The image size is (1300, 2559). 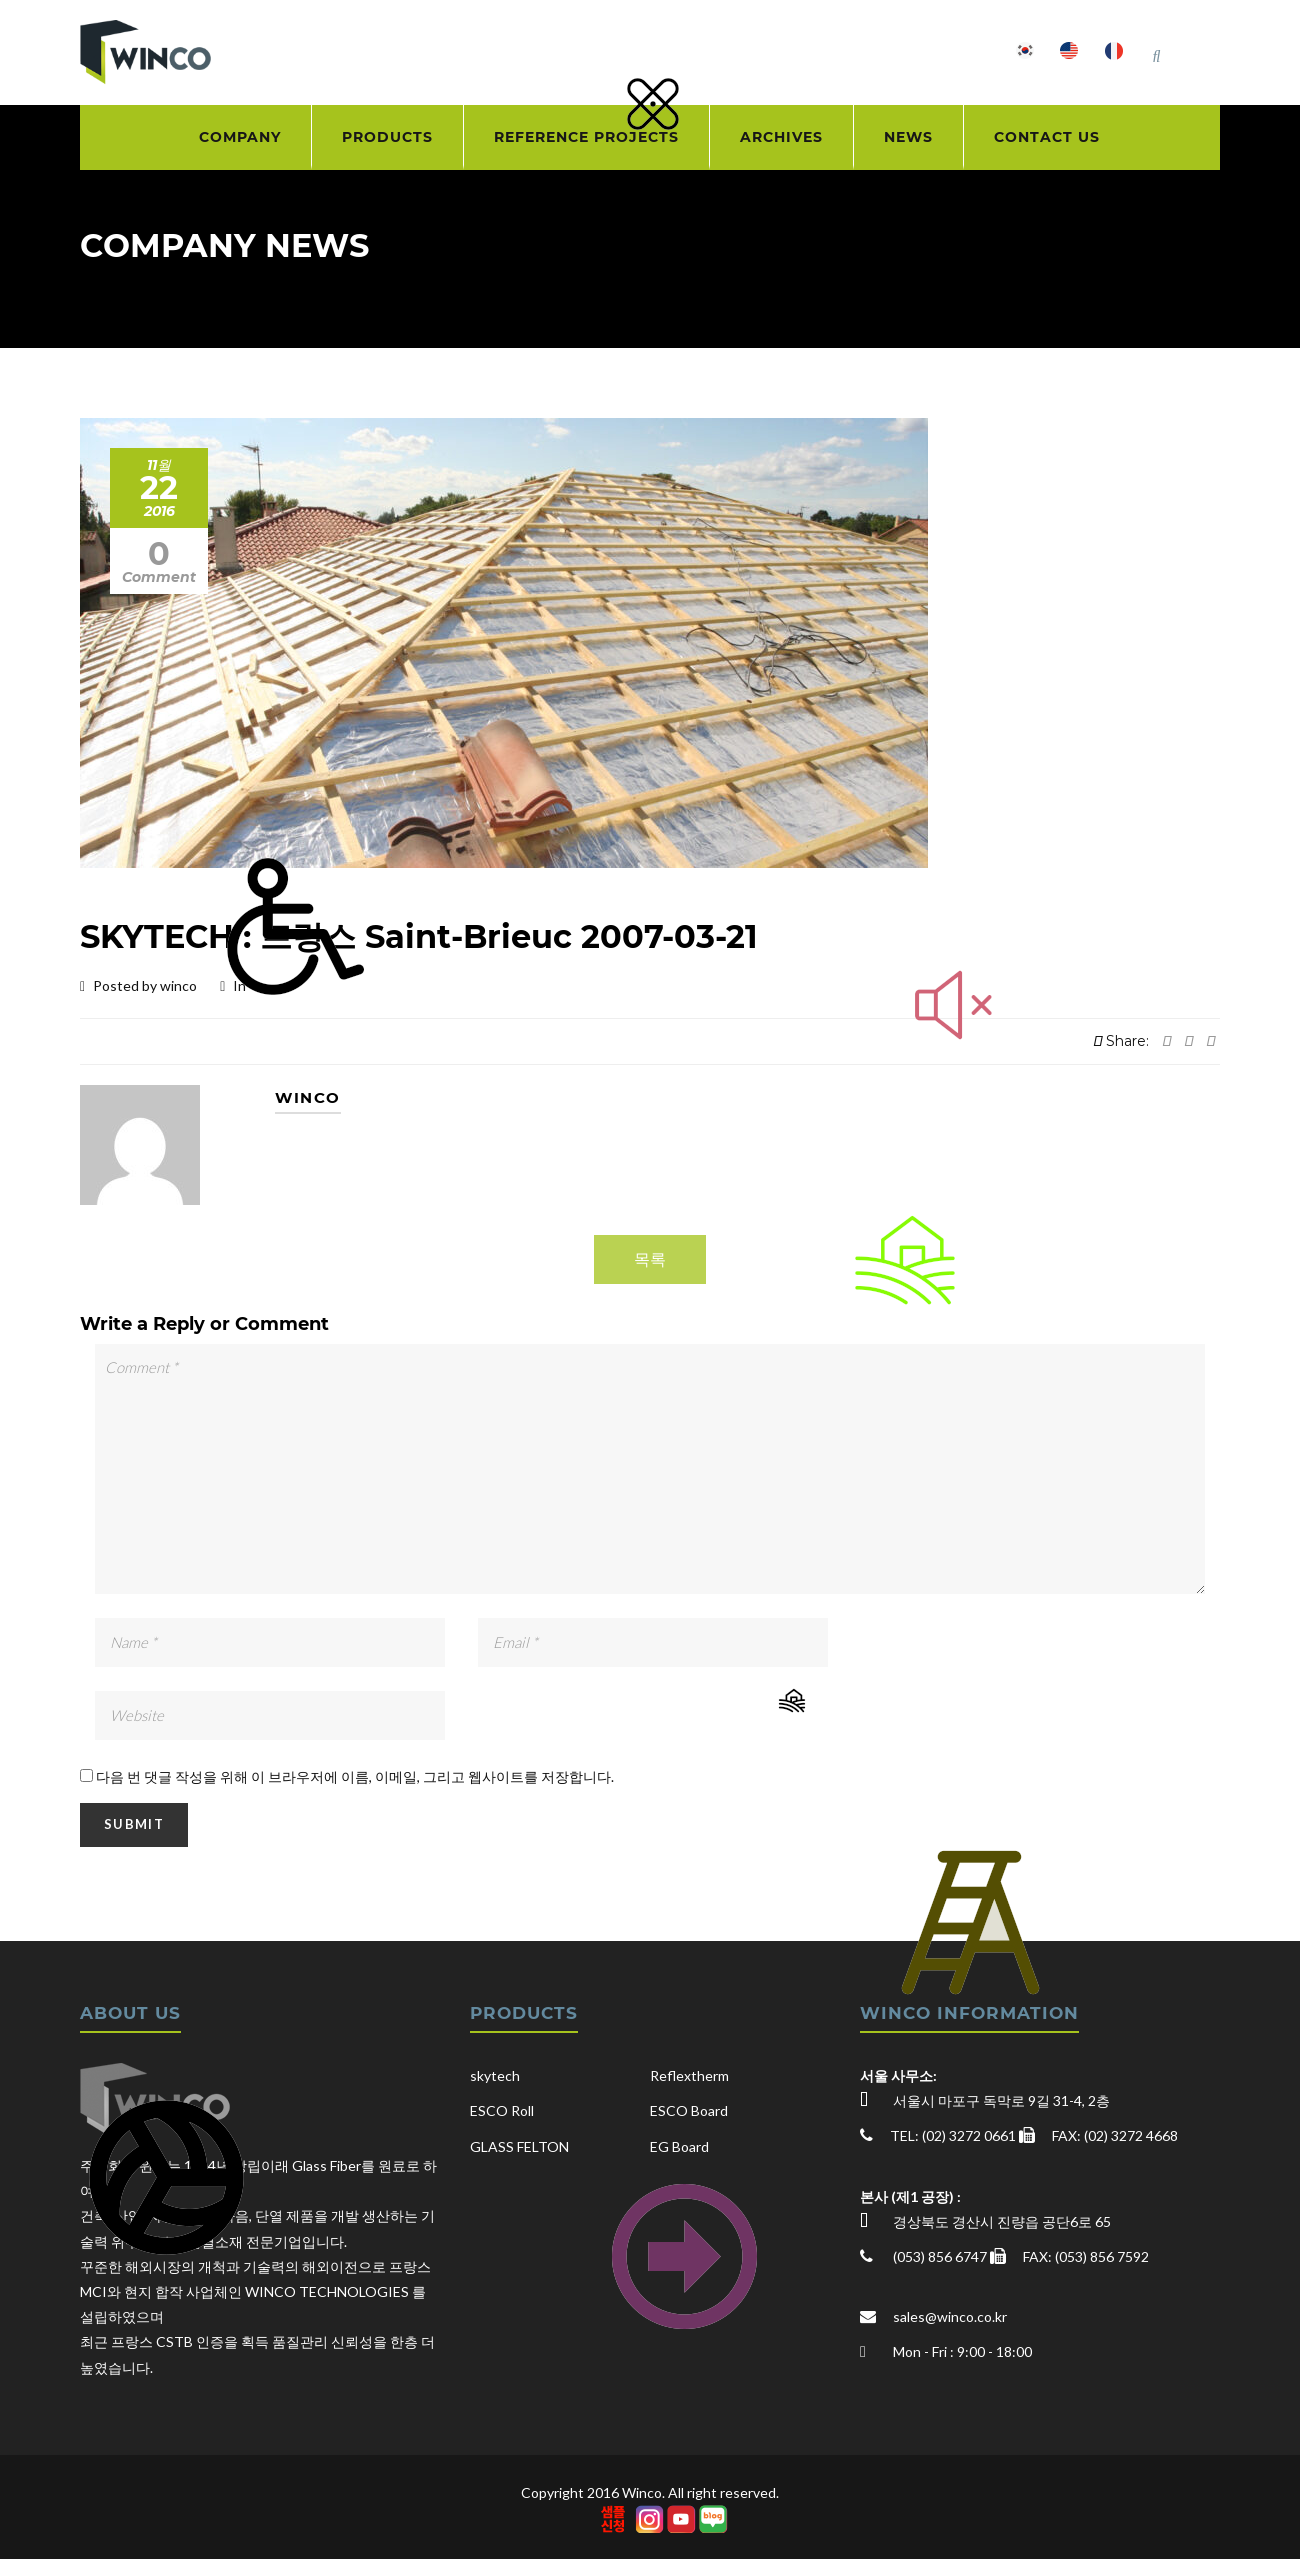 What do you see at coordinates (166, 2177) in the screenshot?
I see `access volleyball or beach sports content` at bounding box center [166, 2177].